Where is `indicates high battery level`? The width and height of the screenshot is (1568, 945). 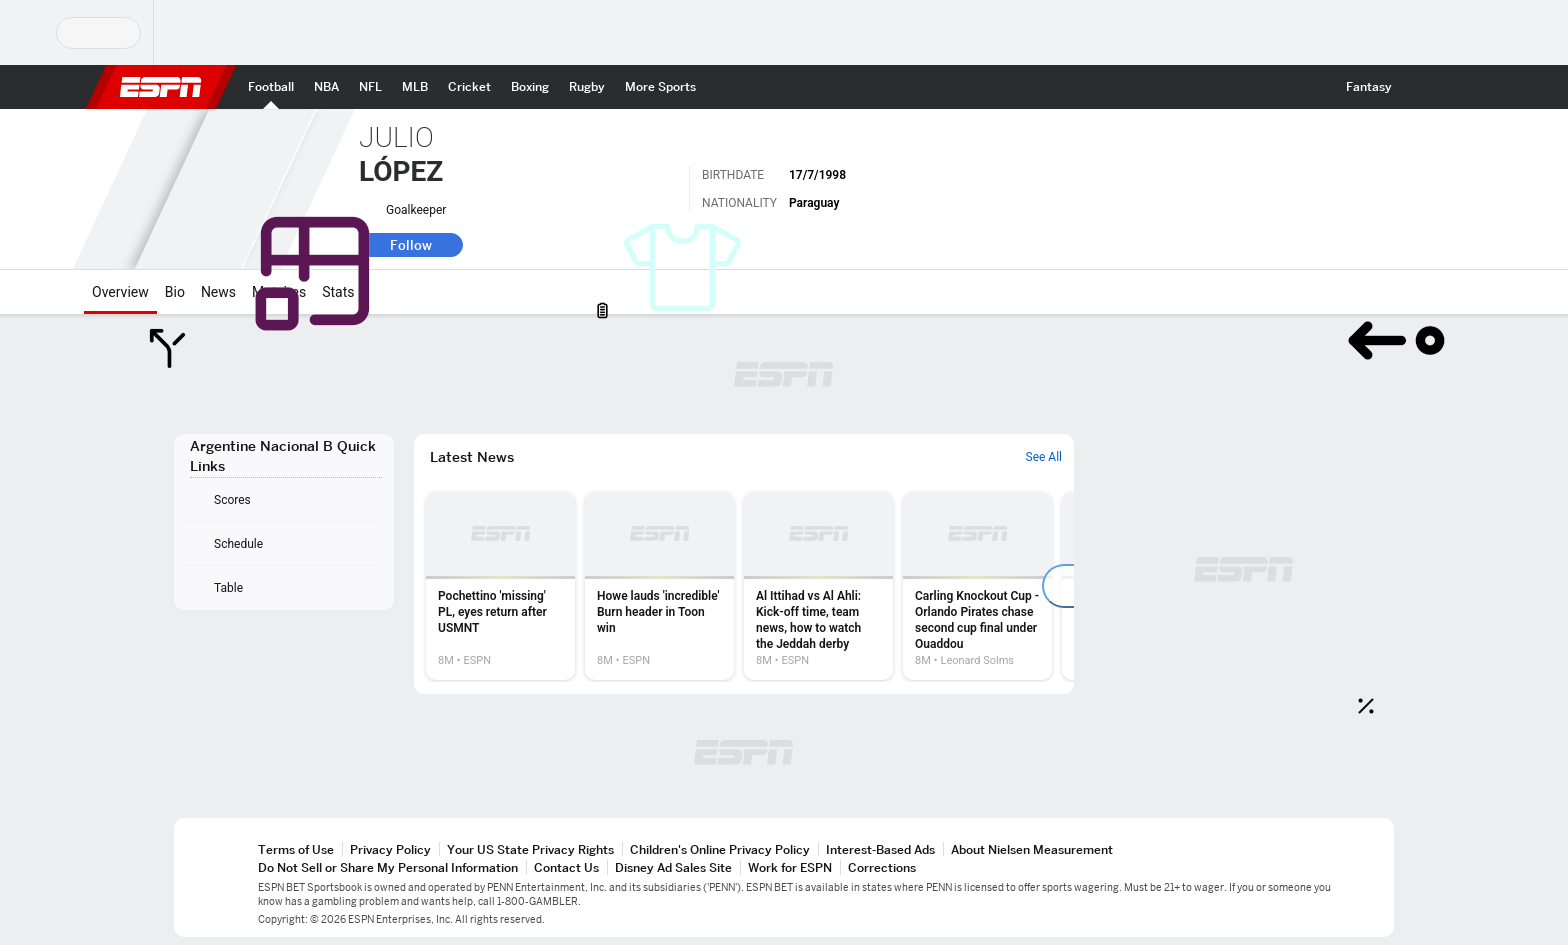
indicates high battery level is located at coordinates (602, 310).